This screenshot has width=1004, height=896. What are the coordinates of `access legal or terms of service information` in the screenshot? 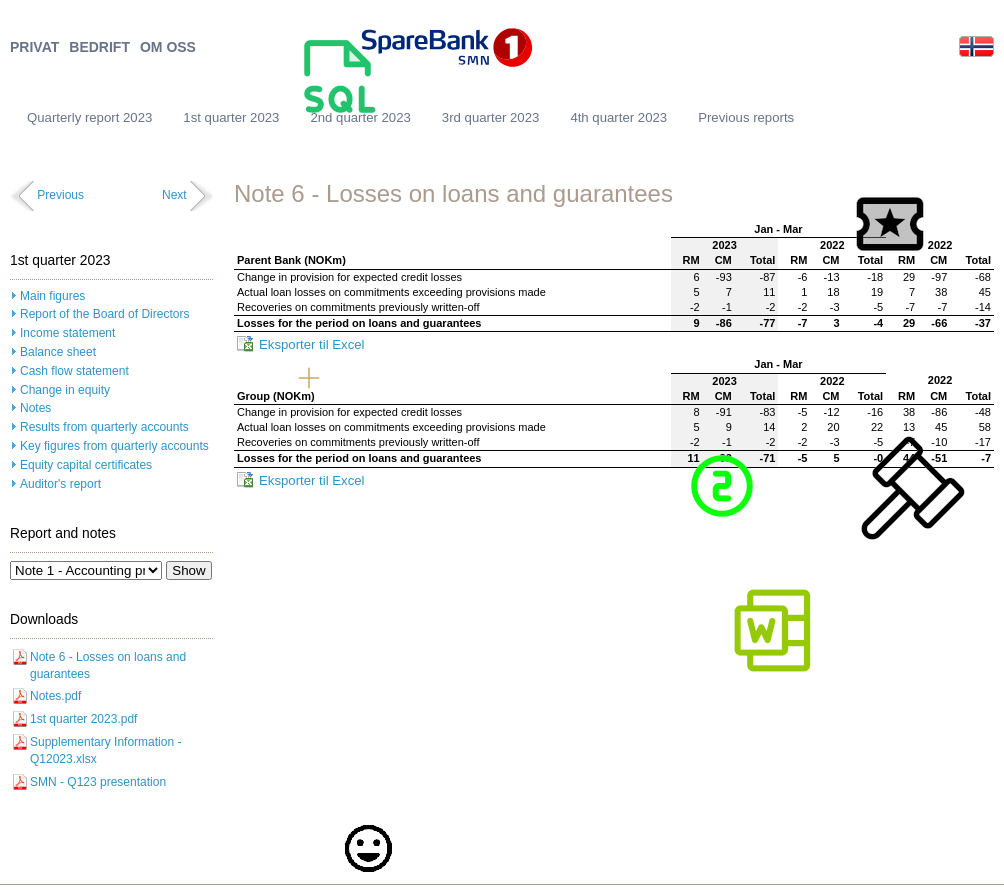 It's located at (909, 492).